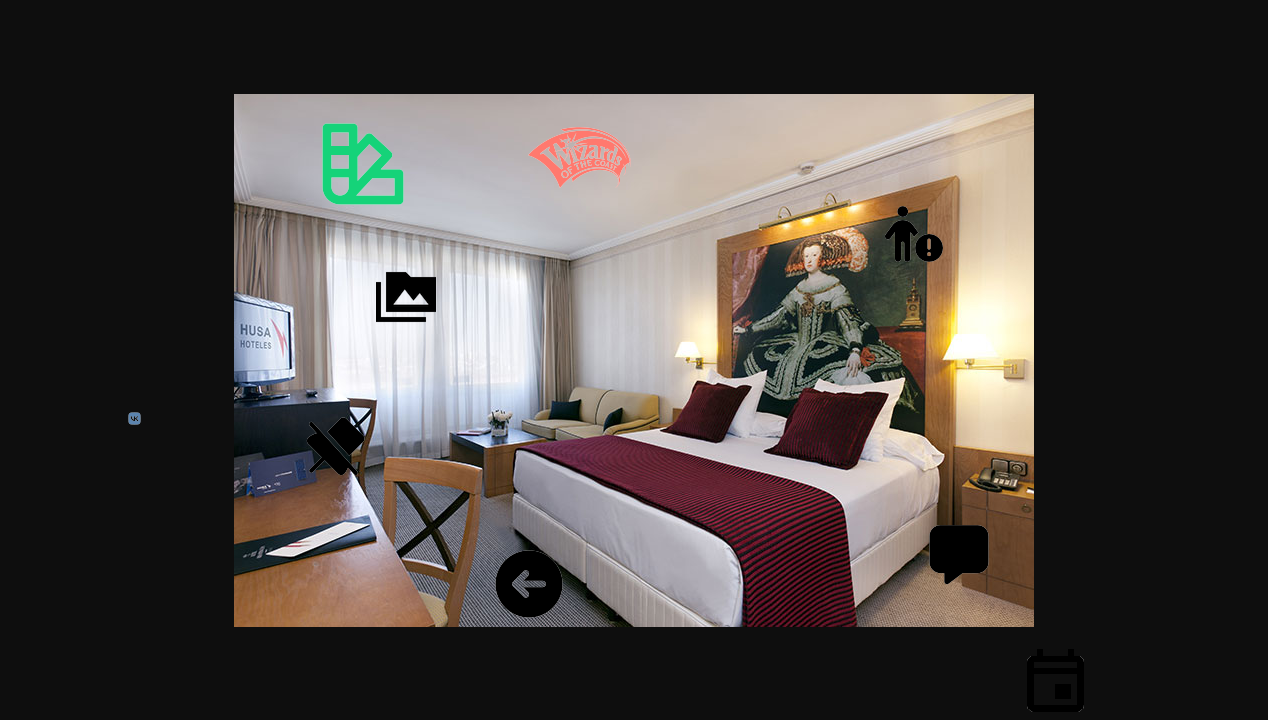  Describe the element at coordinates (959, 551) in the screenshot. I see `open messaging or chat` at that location.